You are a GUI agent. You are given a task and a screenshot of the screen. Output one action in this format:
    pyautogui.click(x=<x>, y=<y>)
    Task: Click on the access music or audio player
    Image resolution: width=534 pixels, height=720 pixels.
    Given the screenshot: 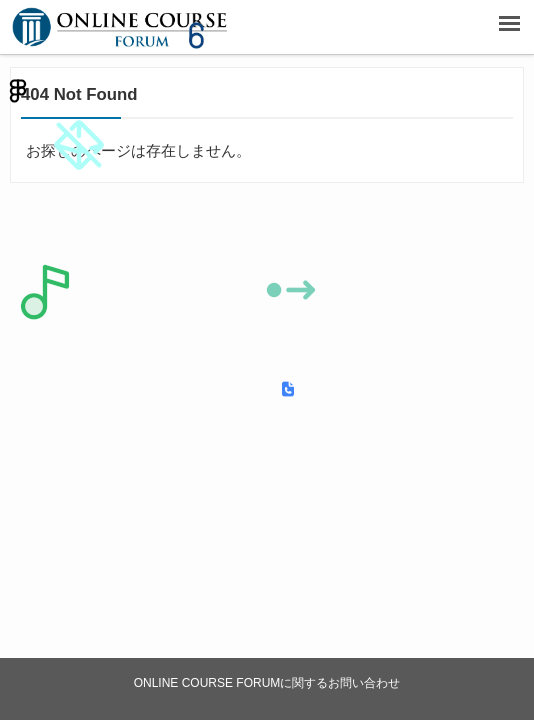 What is the action you would take?
    pyautogui.click(x=45, y=291)
    